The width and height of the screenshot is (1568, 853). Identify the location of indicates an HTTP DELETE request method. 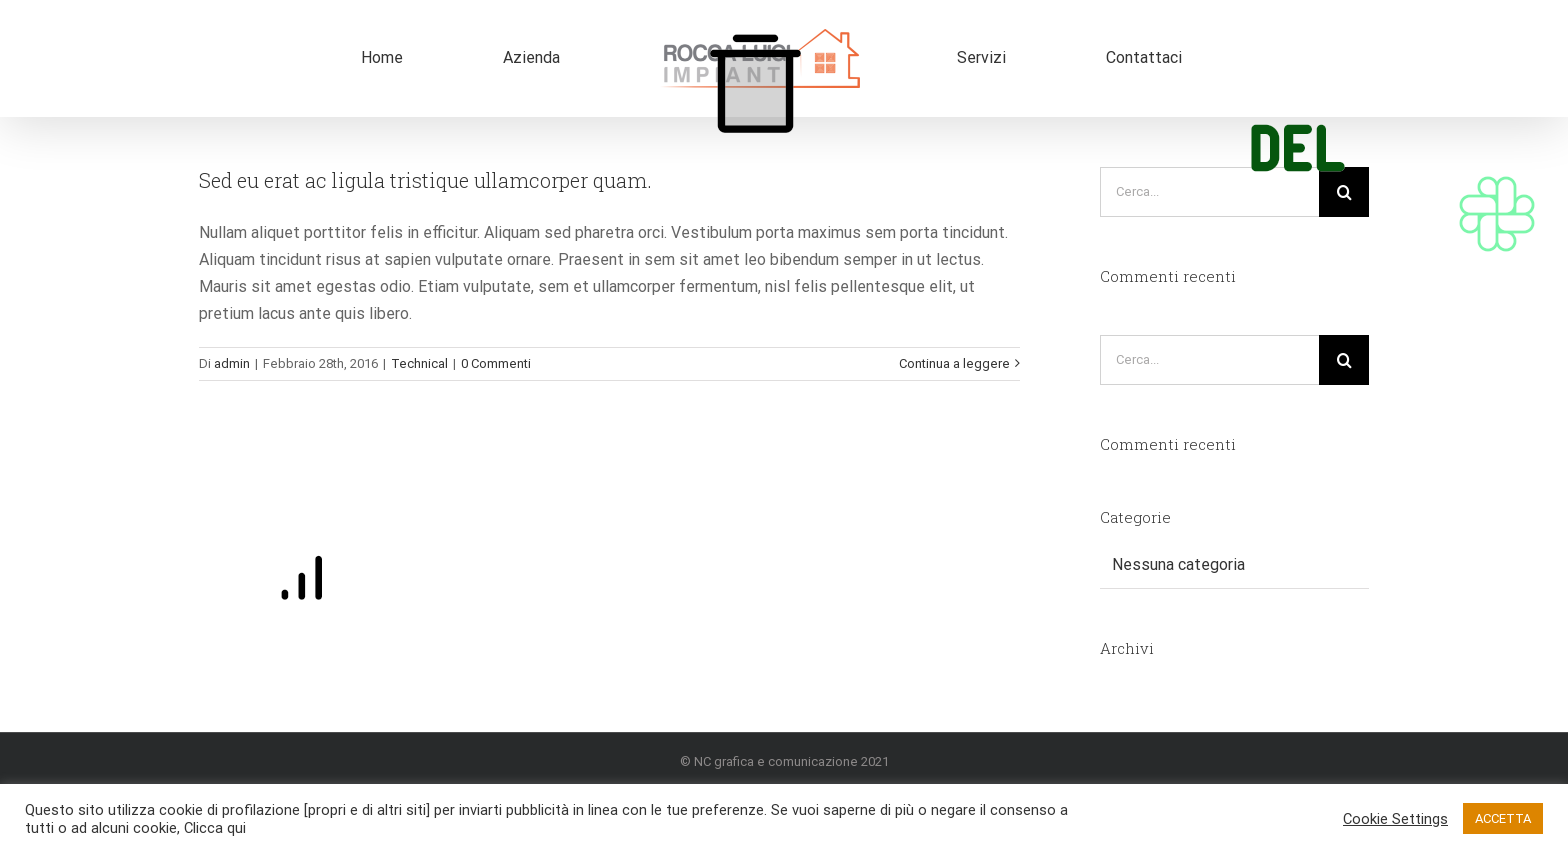
(1298, 148).